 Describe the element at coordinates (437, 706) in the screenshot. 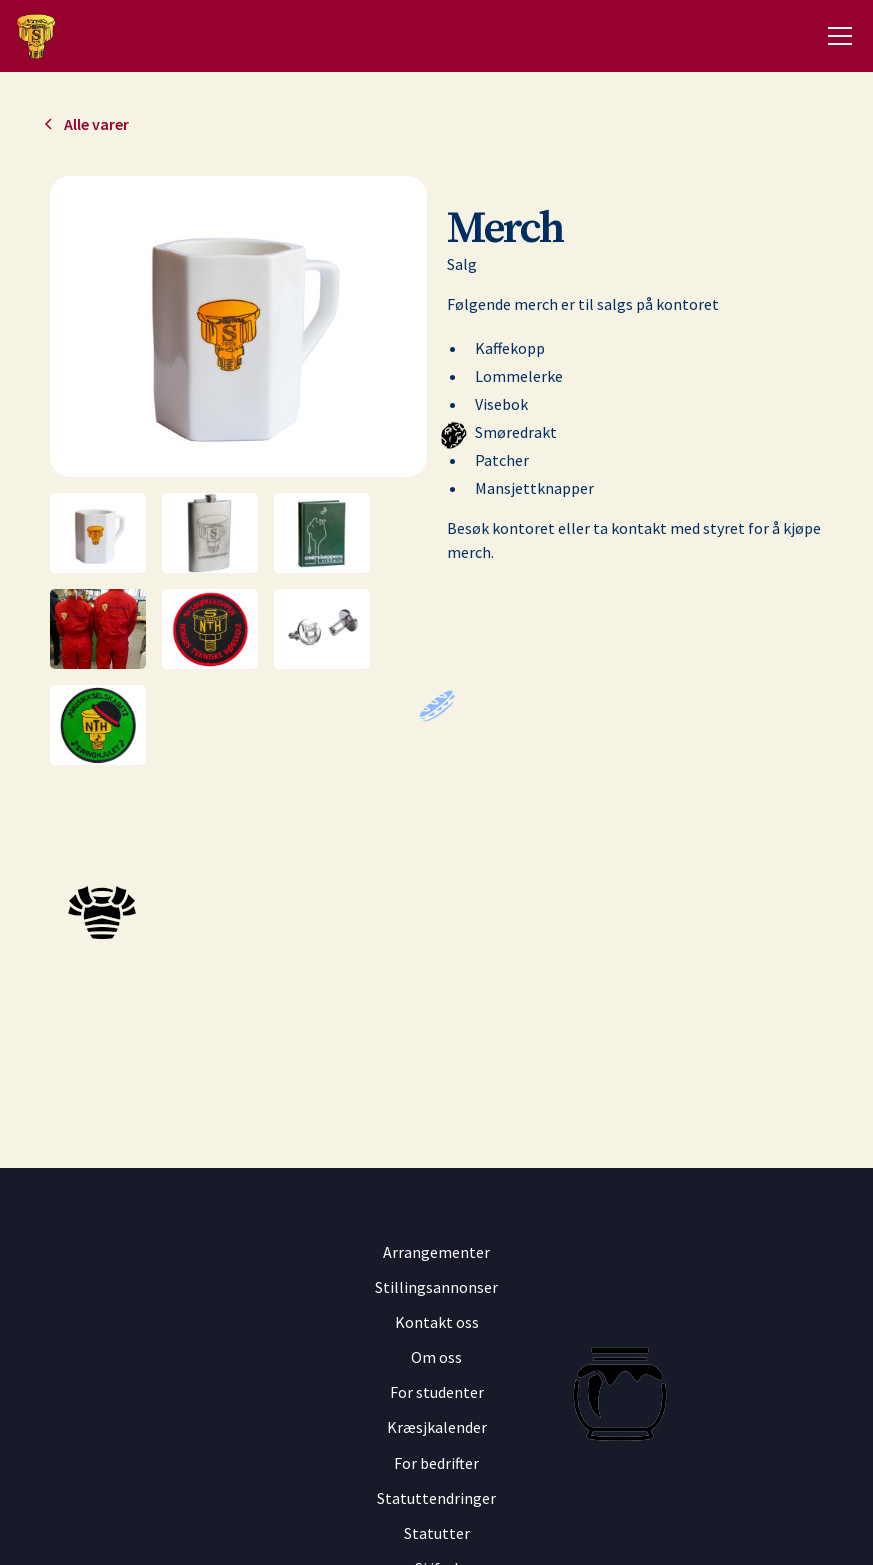

I see `access food or dining options` at that location.